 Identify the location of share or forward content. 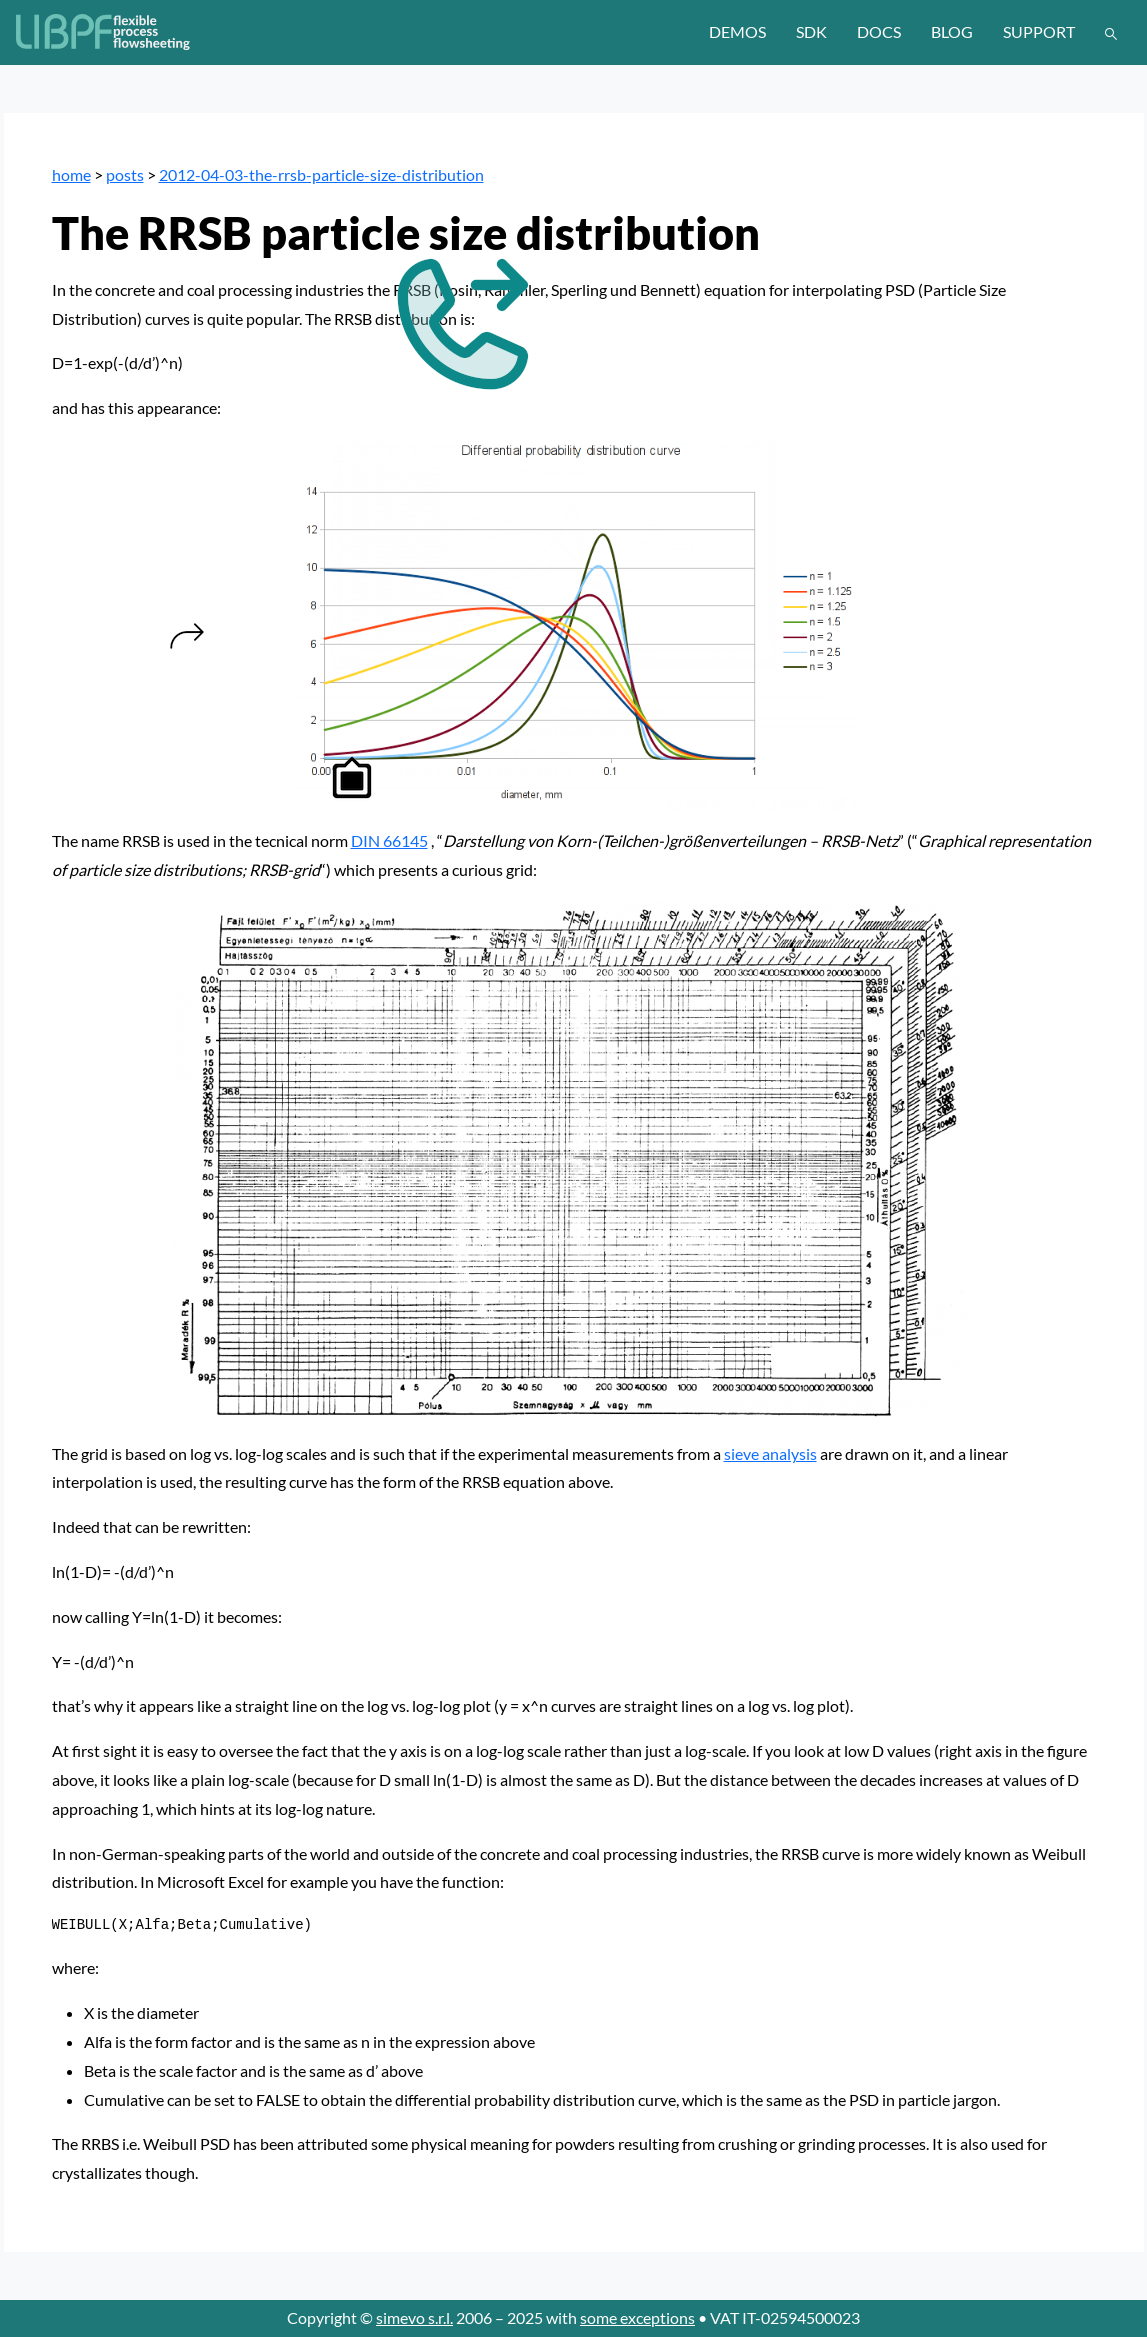
(187, 636).